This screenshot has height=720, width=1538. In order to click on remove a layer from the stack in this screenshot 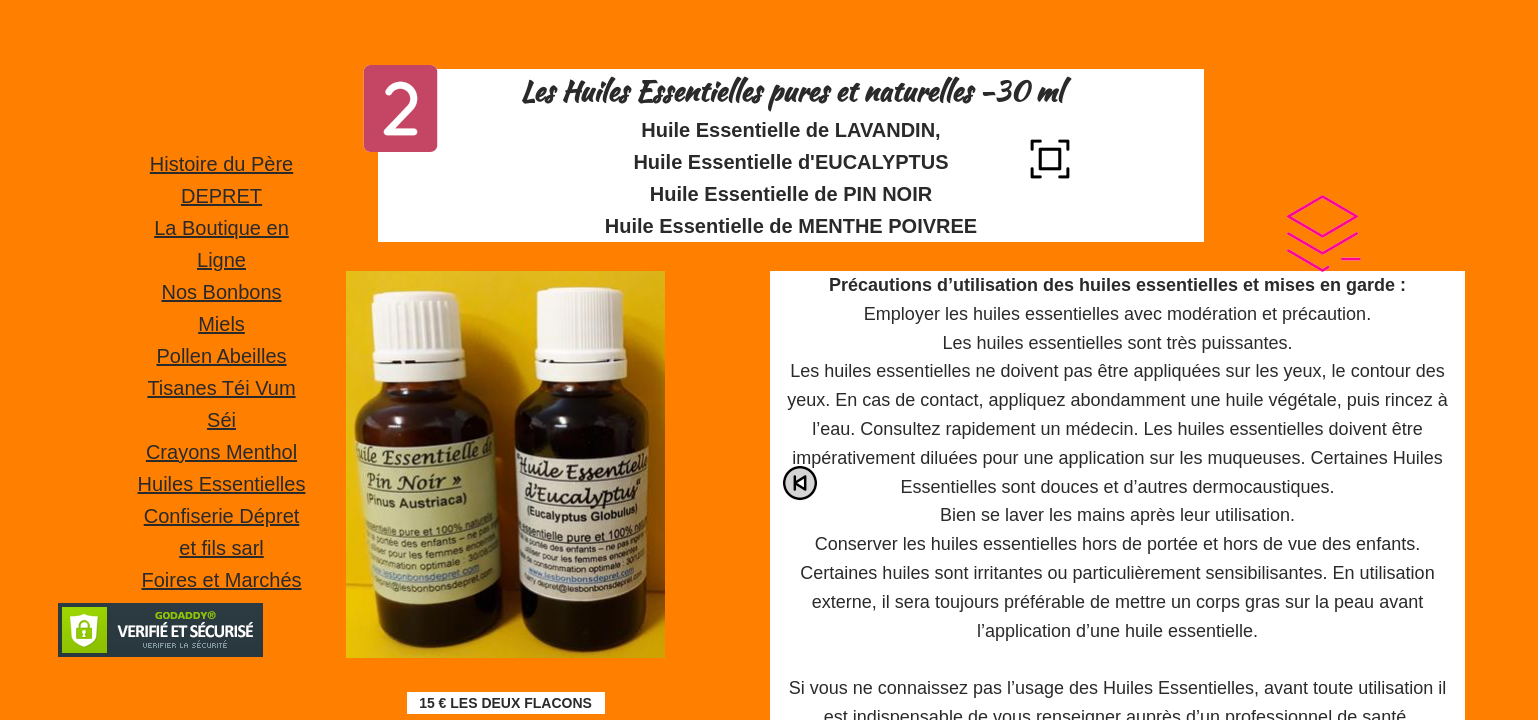, I will do `click(1322, 233)`.